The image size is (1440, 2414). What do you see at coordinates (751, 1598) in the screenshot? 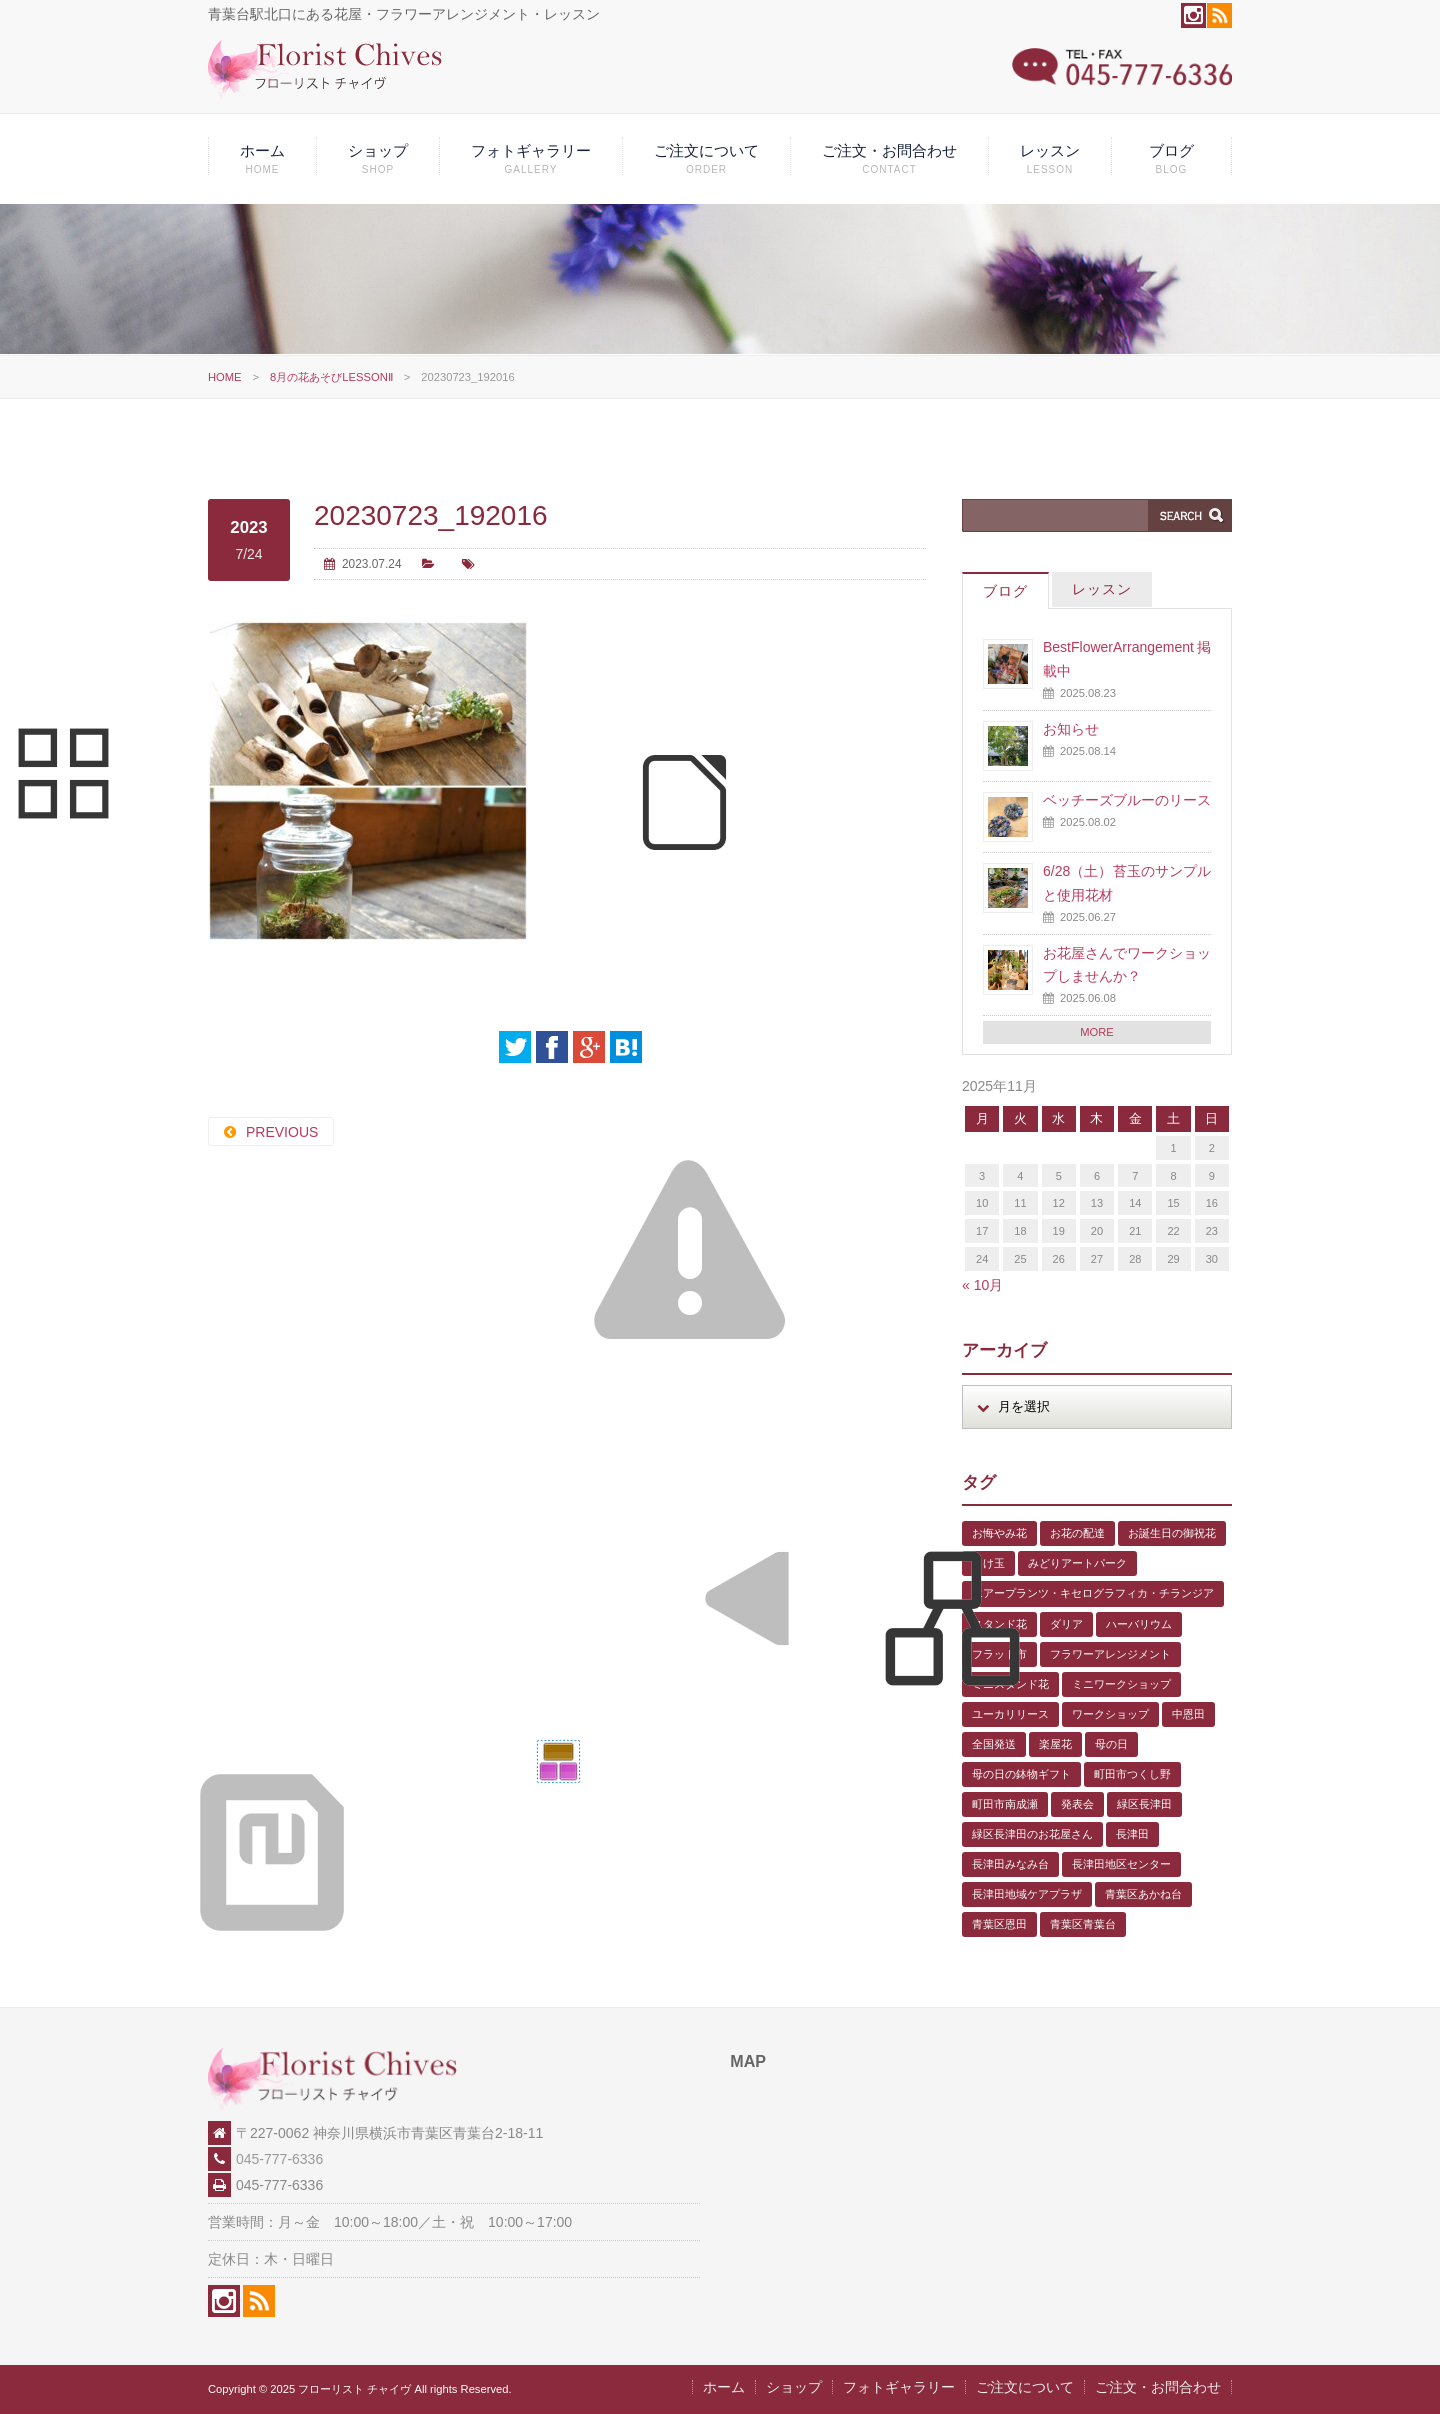
I see `play media in right-to-left interface` at bounding box center [751, 1598].